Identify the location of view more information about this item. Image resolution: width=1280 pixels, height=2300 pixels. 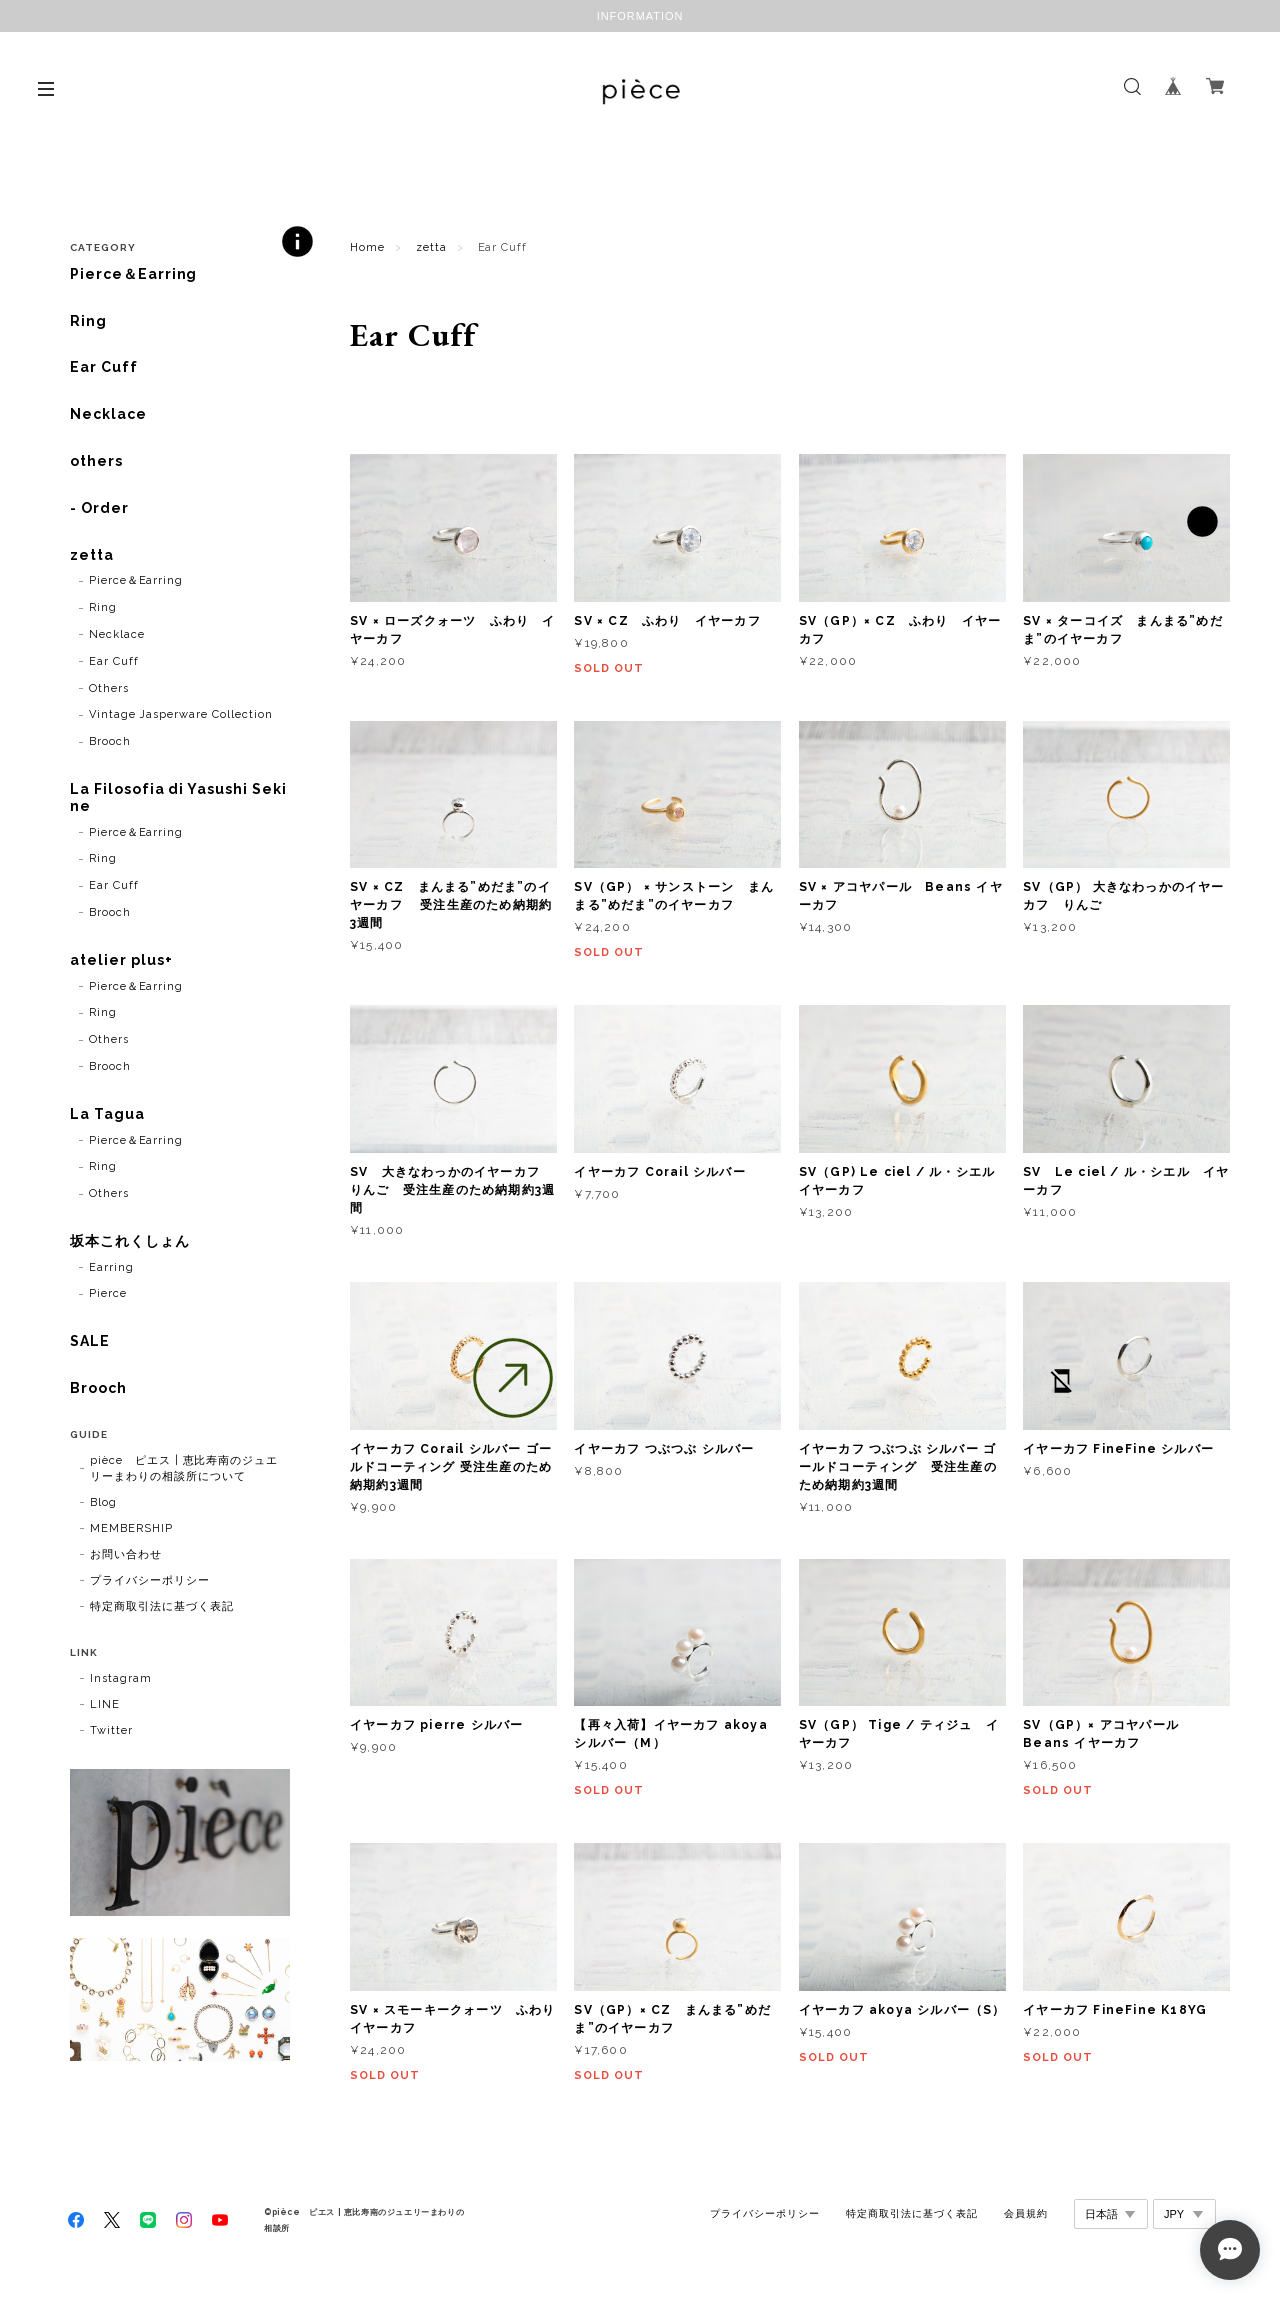
(297, 241).